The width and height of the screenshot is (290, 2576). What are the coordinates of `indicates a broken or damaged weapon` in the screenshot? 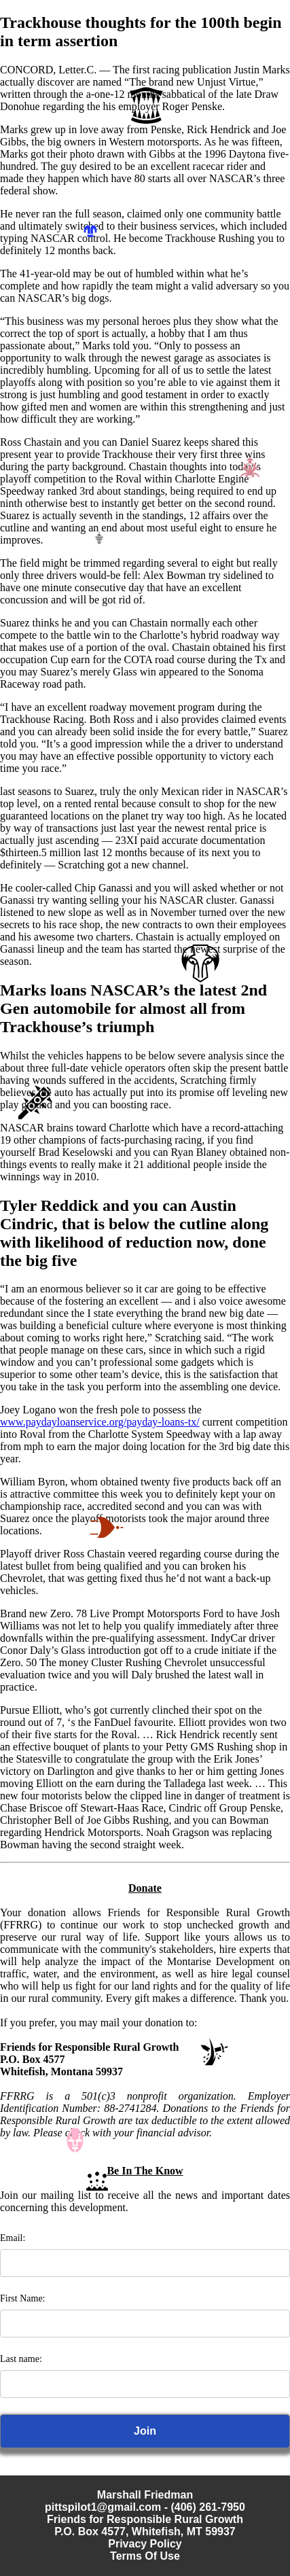 It's located at (214, 2051).